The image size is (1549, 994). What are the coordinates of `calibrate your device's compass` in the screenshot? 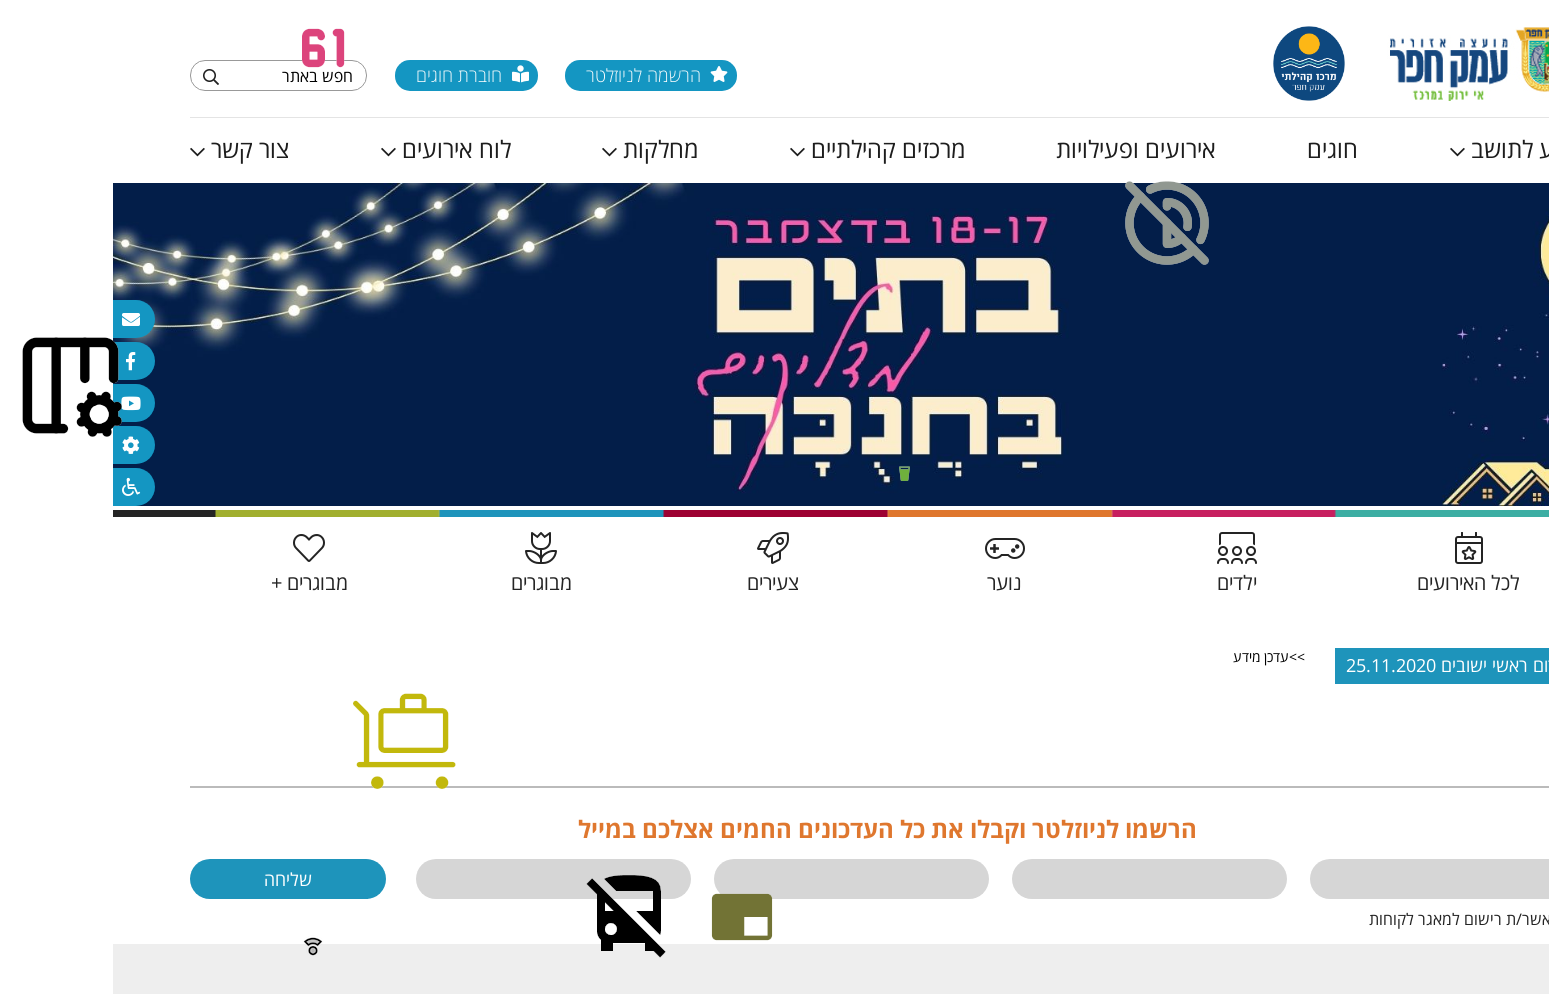 It's located at (313, 946).